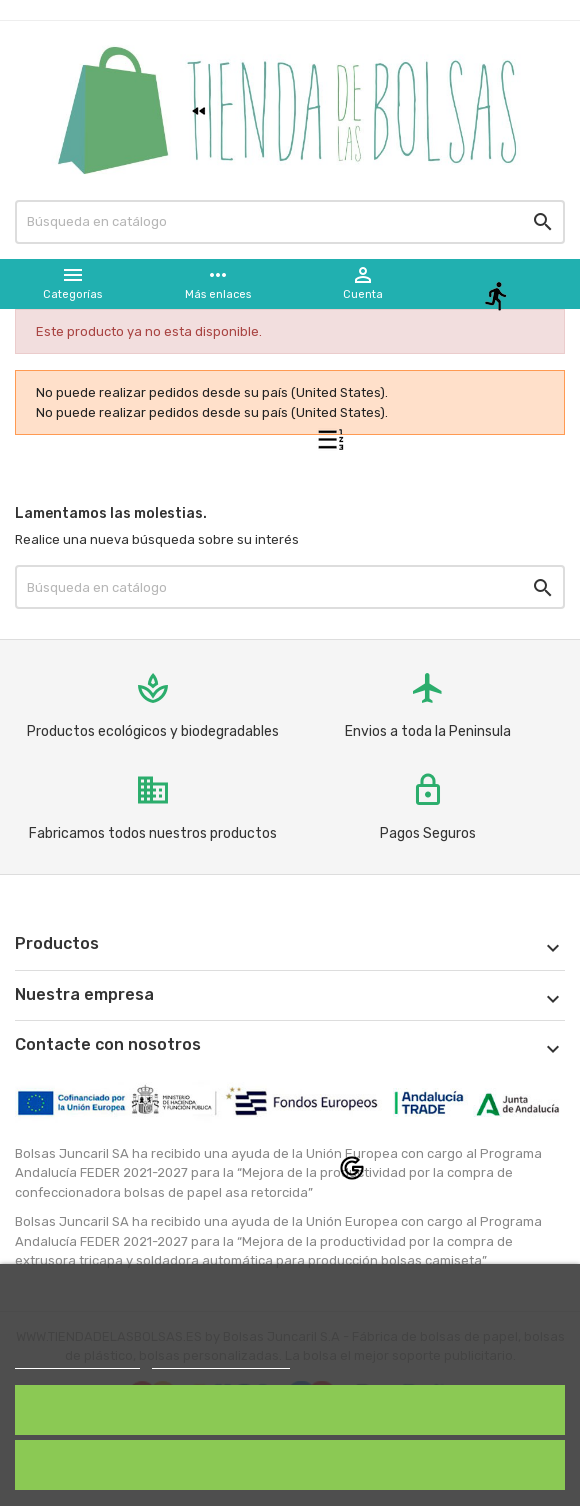 This screenshot has height=1506, width=580. I want to click on sign in with Google, so click(352, 1168).